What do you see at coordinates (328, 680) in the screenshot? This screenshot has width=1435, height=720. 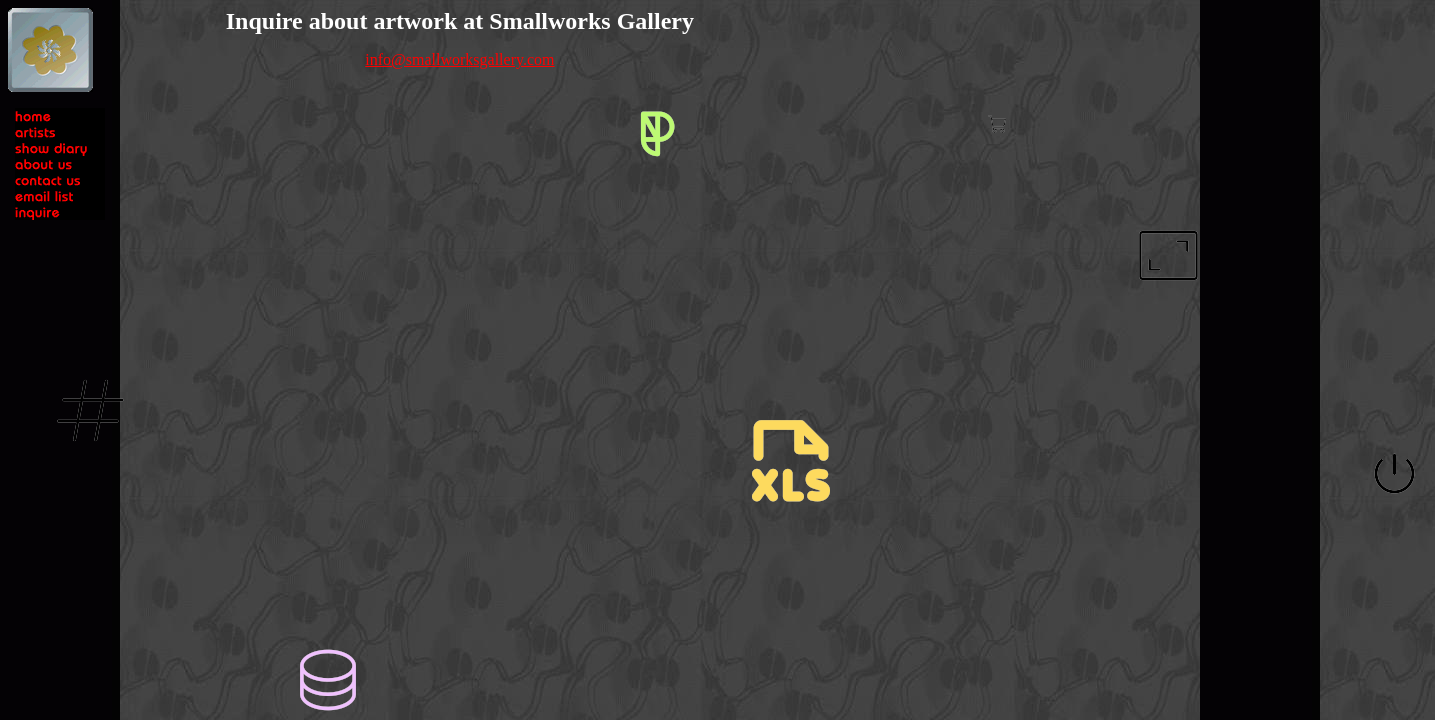 I see `access database or data storage` at bounding box center [328, 680].